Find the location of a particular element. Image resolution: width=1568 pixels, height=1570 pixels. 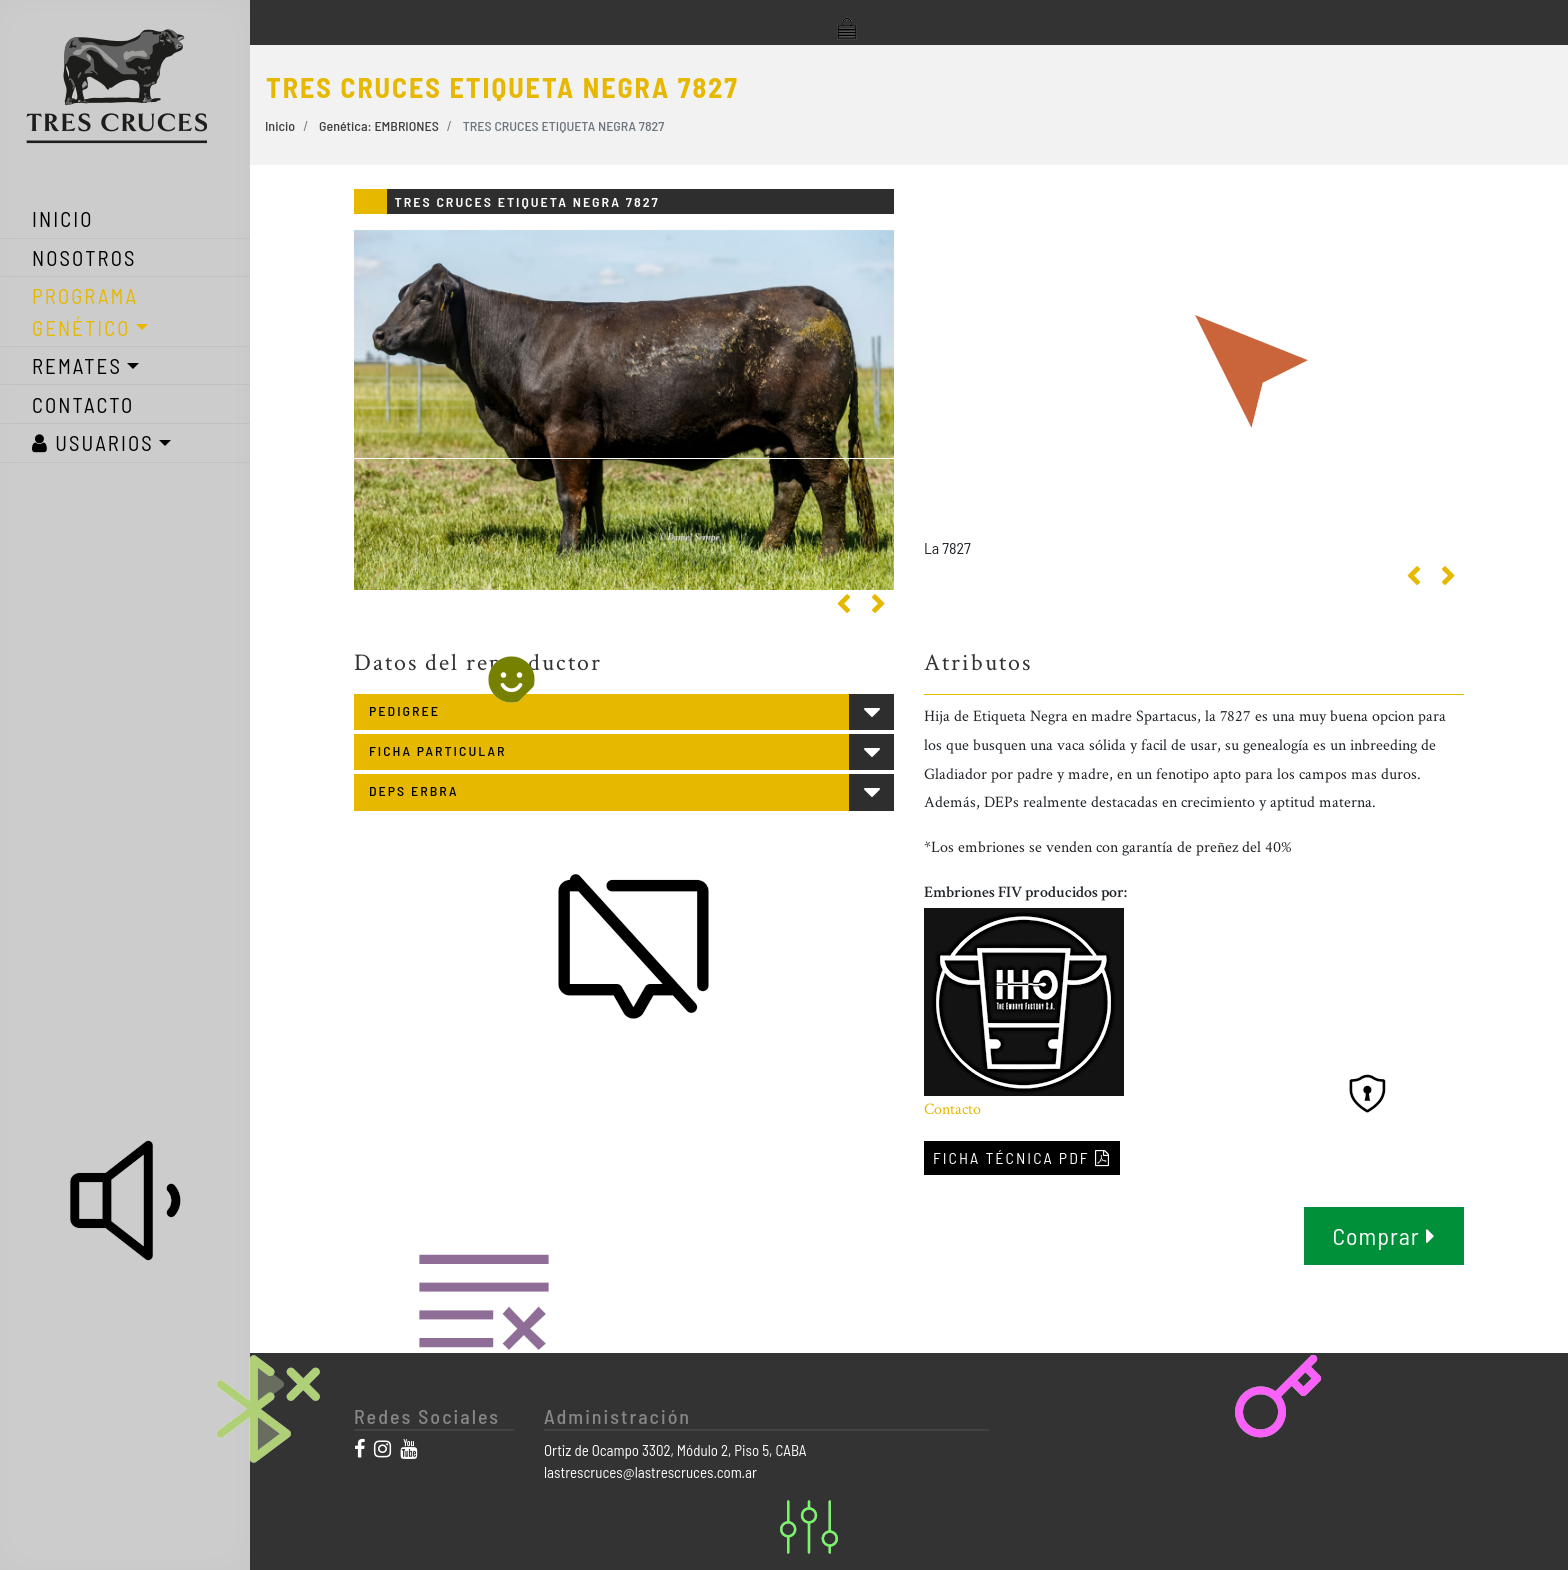

show current location on map is located at coordinates (1251, 371).